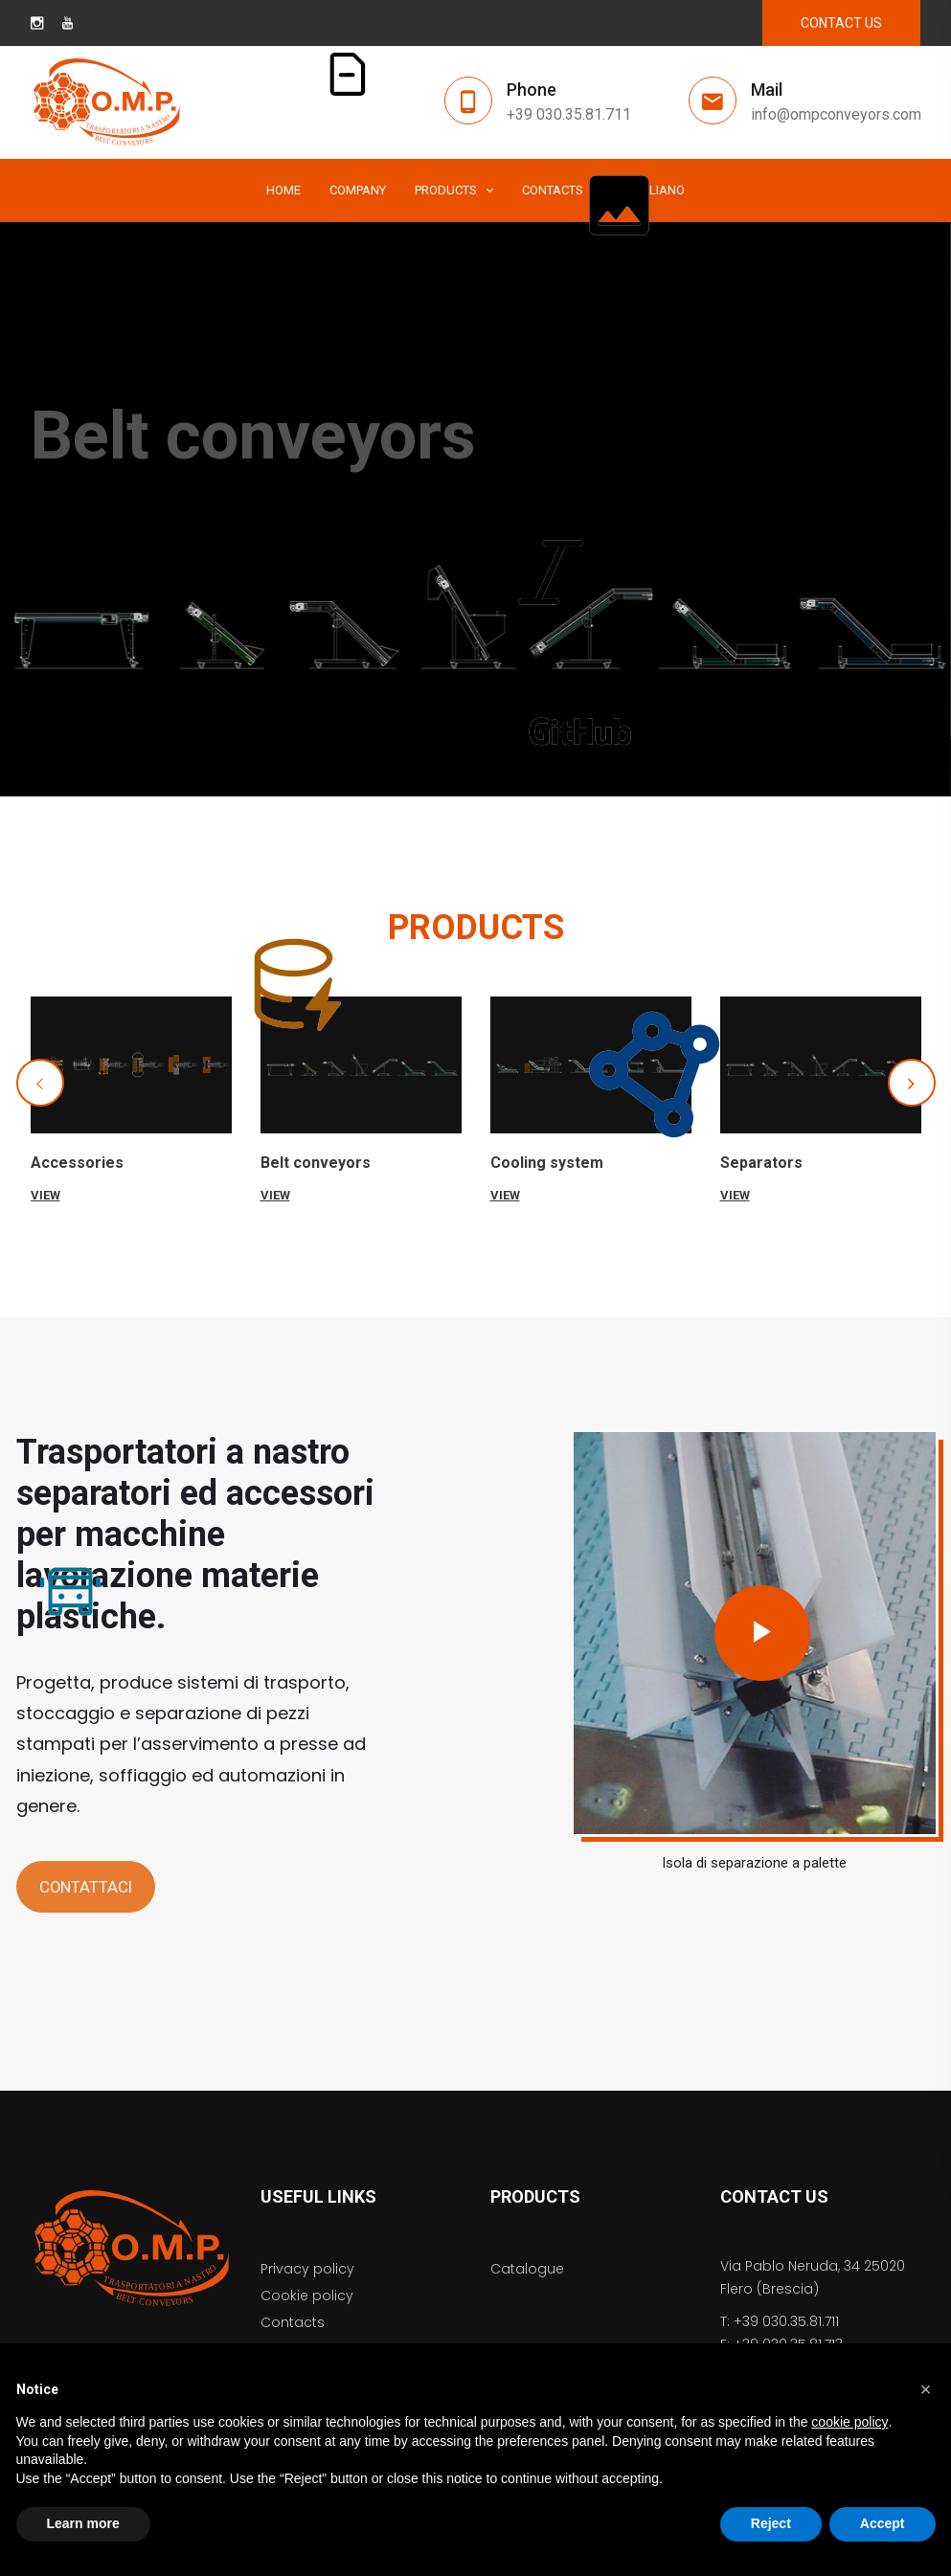 The width and height of the screenshot is (951, 2576). I want to click on view public transit options, so click(70, 1591).